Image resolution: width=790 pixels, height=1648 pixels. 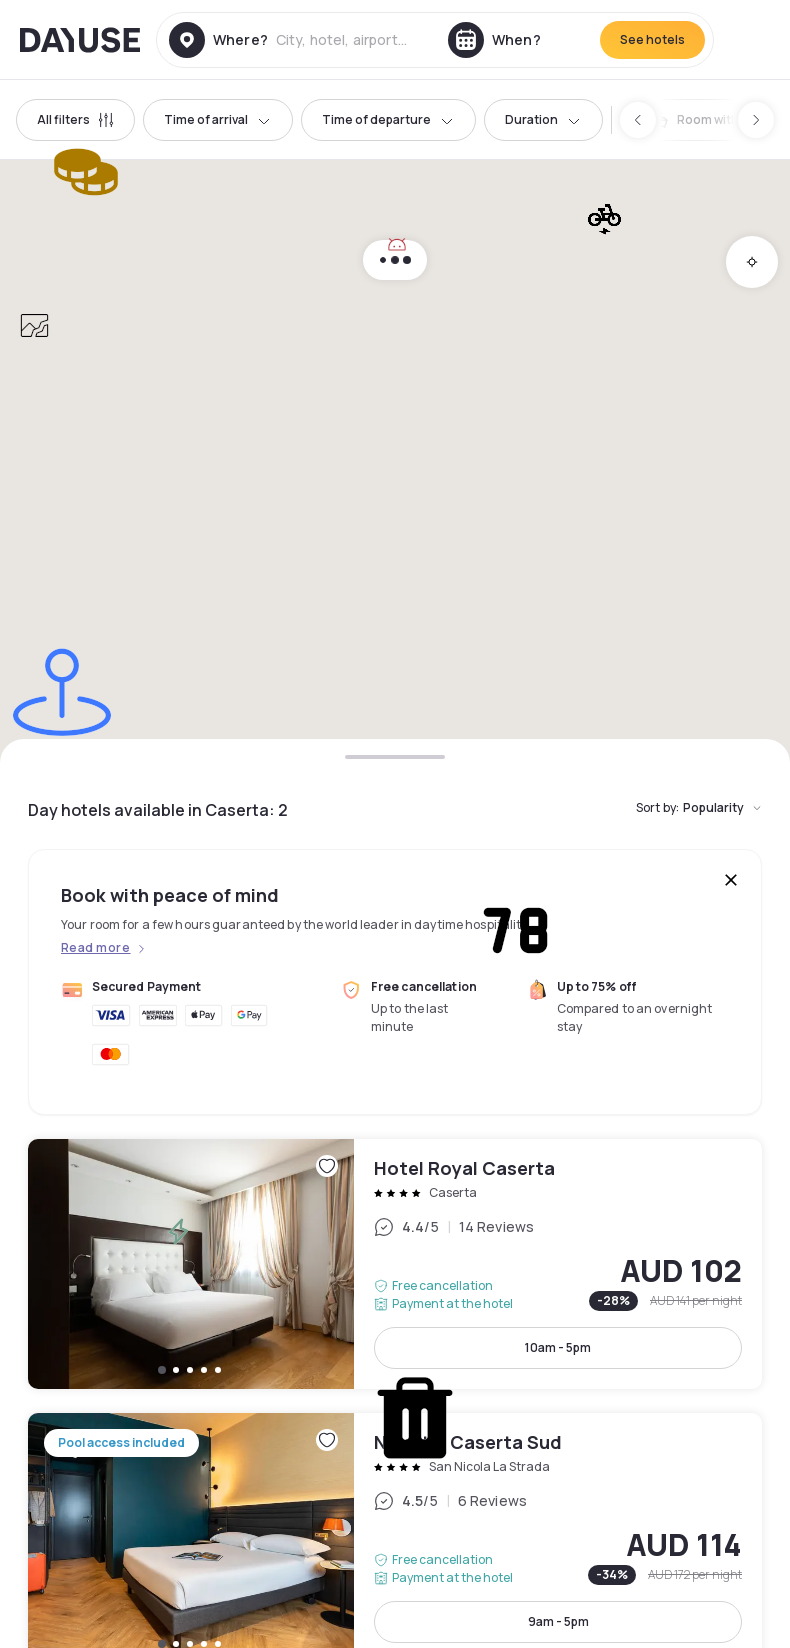 I want to click on indicates item number 78 in a list or sequence, so click(x=515, y=930).